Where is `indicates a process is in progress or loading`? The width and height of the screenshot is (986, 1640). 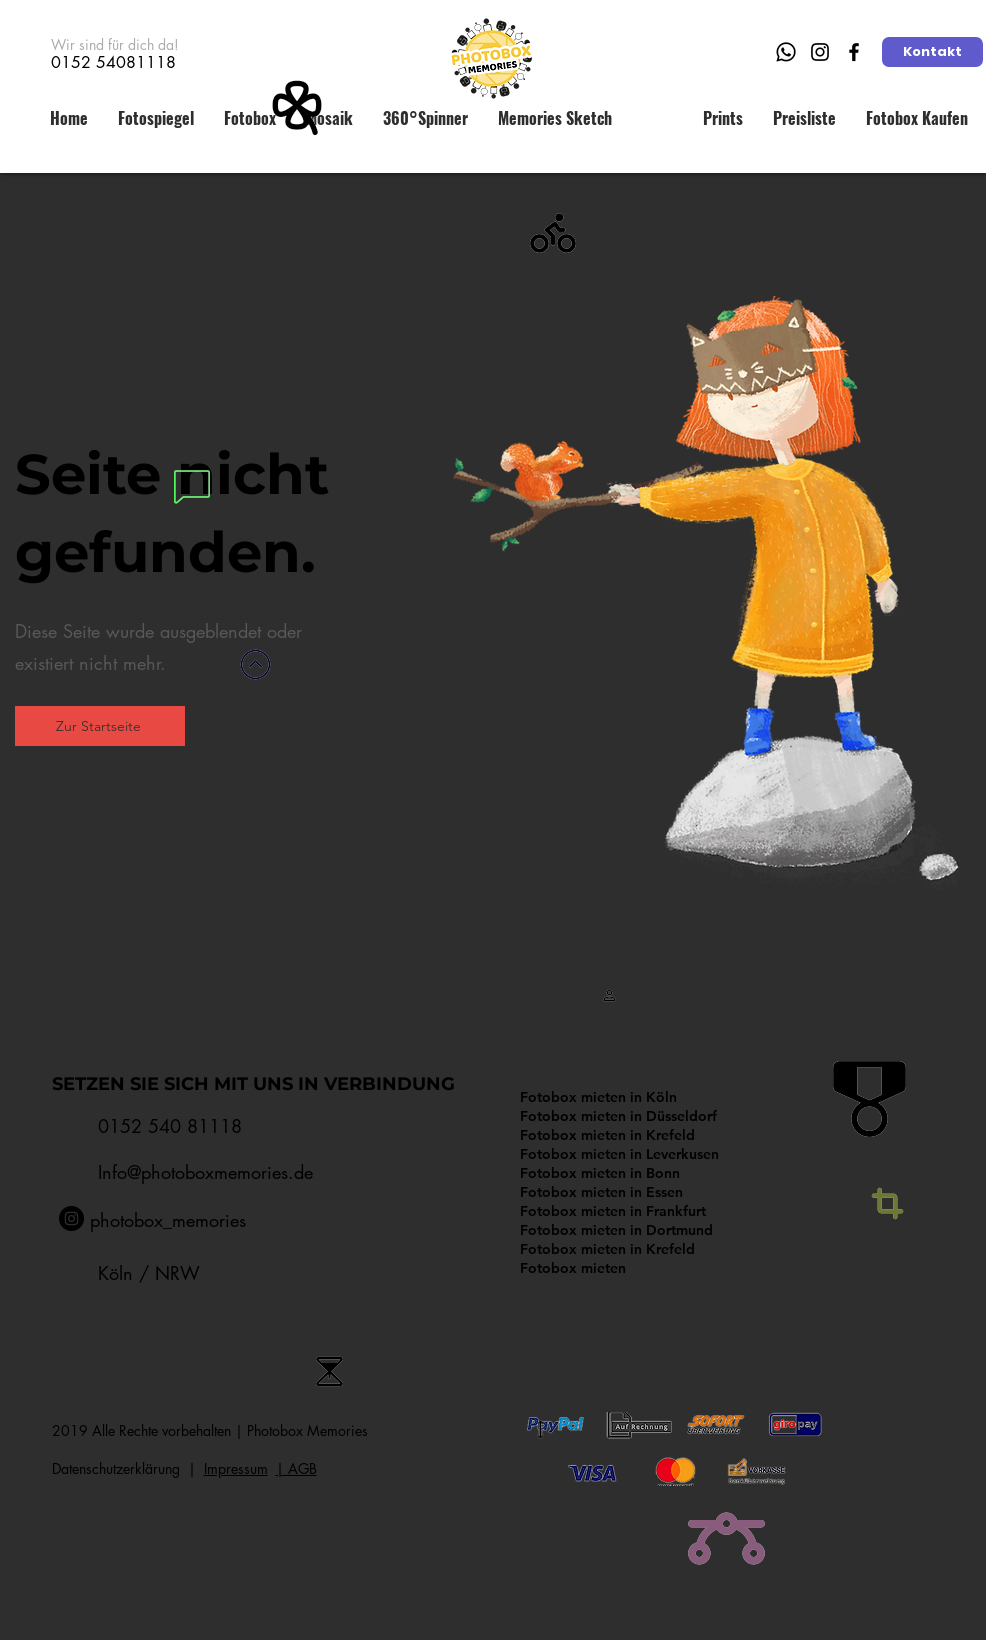
indicates a process is in progress or loading is located at coordinates (329, 1371).